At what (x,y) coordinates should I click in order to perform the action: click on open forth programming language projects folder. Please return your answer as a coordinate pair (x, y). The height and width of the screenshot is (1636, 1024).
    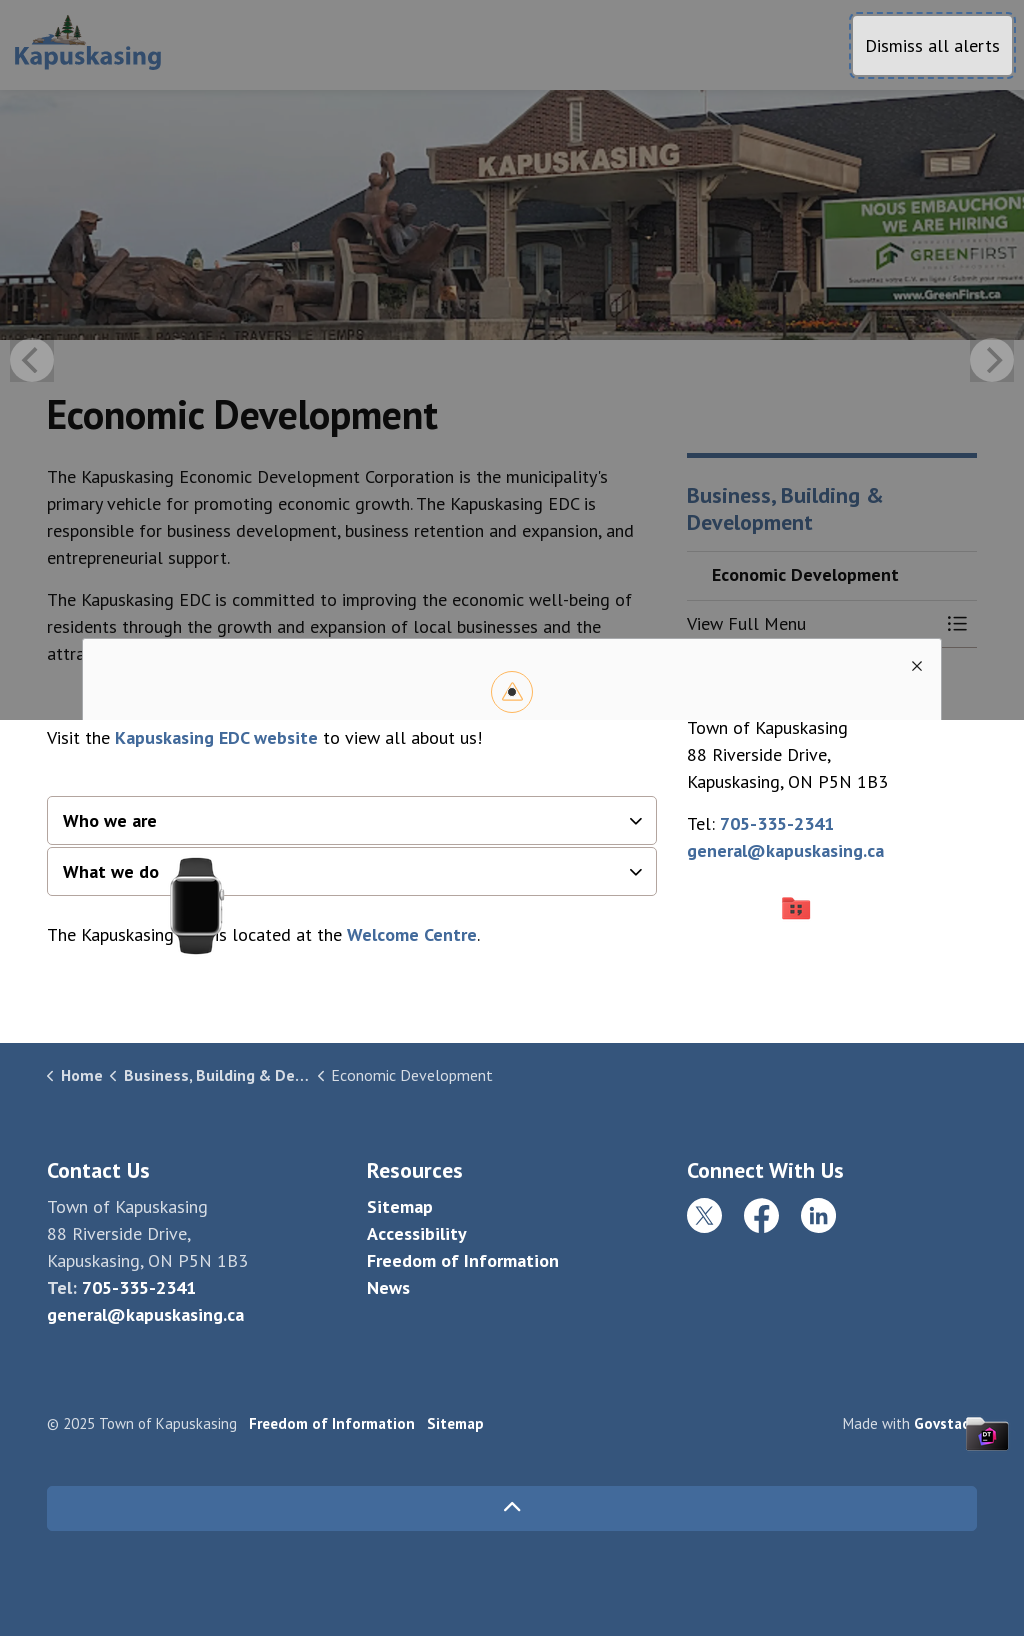
    Looking at the image, I should click on (796, 909).